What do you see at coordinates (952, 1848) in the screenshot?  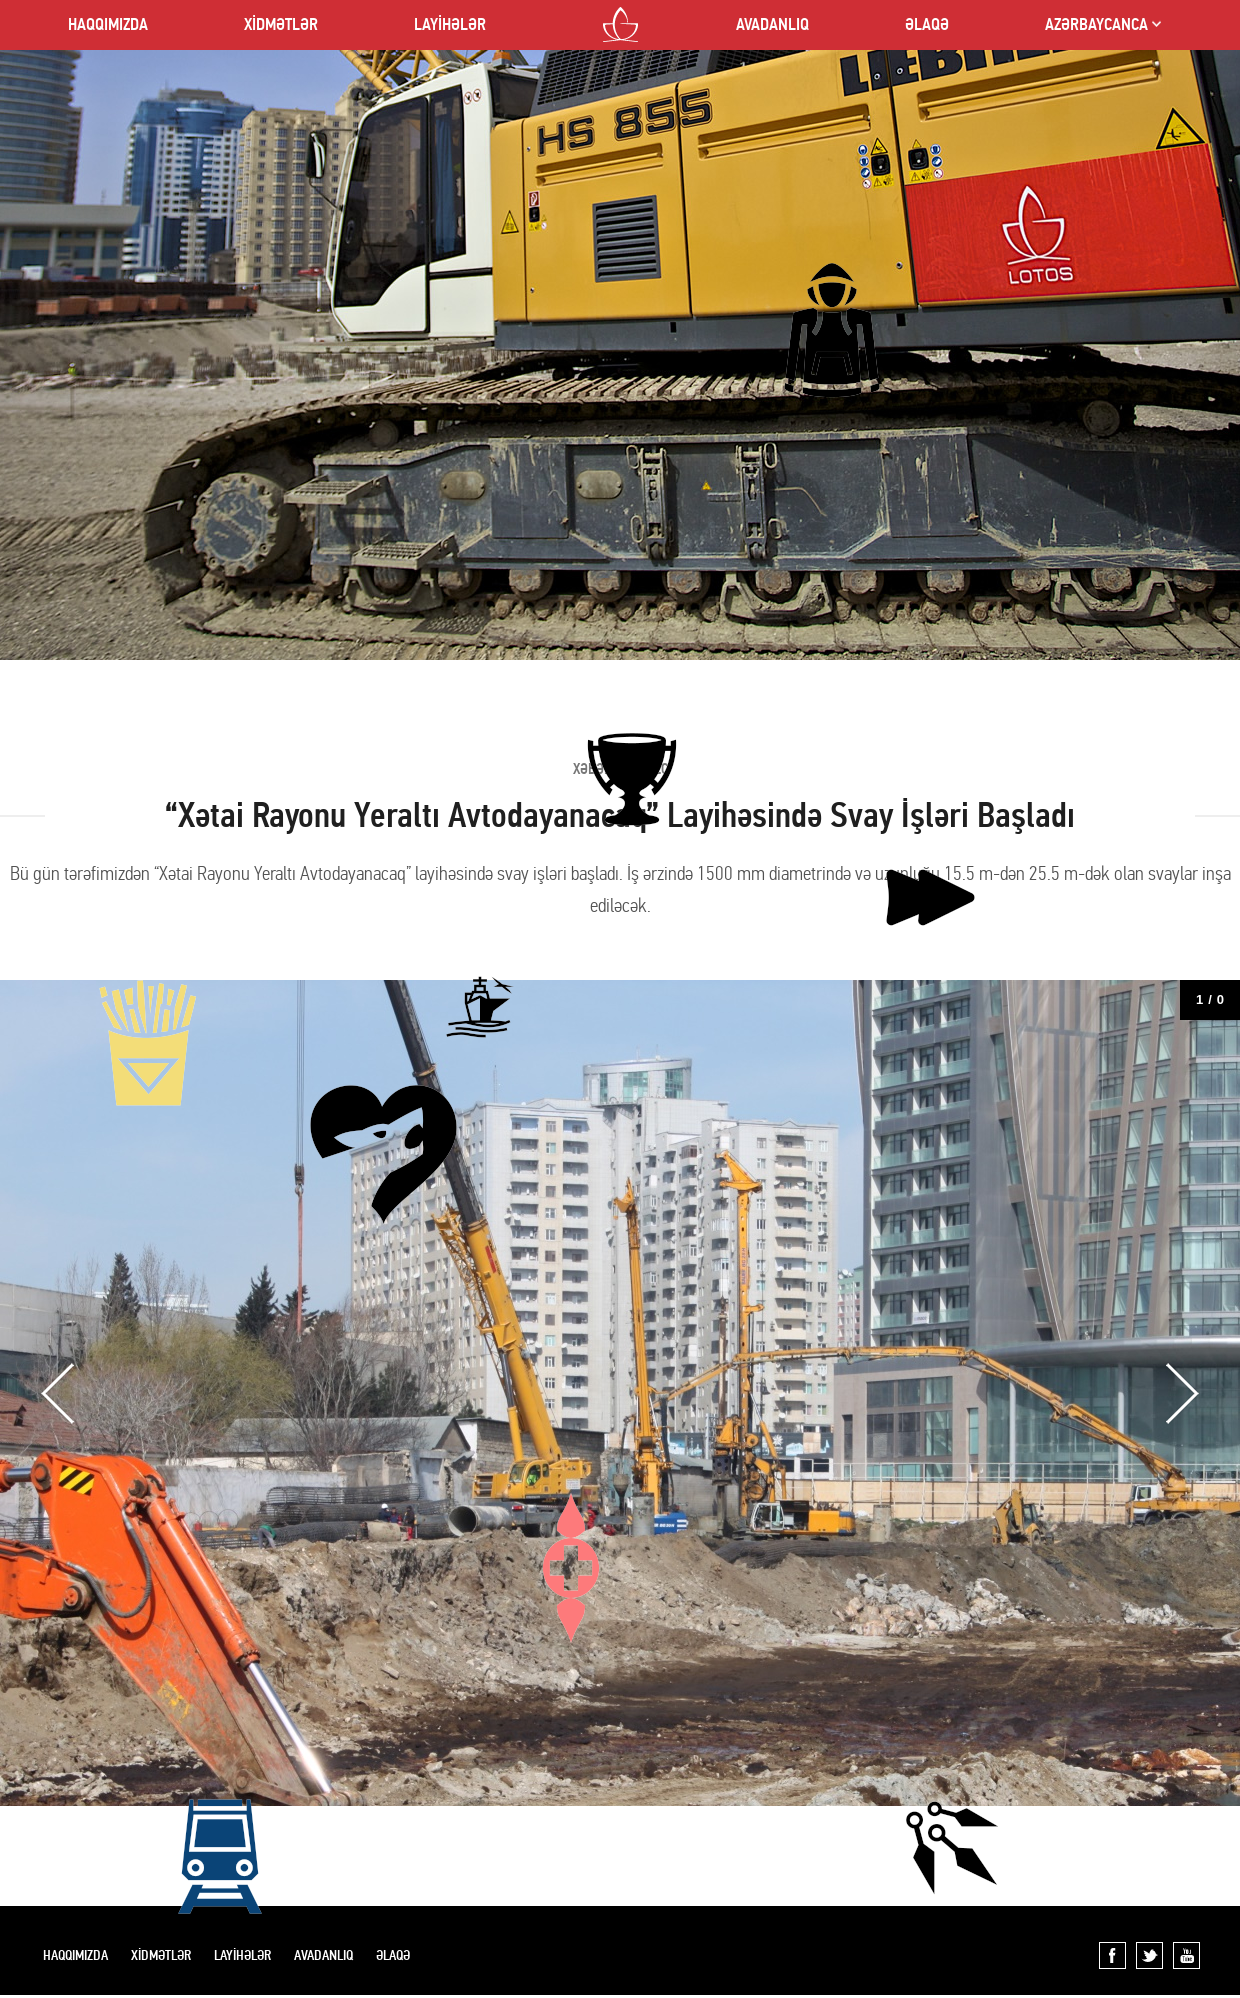 I see `select thrown dagger weapon type` at bounding box center [952, 1848].